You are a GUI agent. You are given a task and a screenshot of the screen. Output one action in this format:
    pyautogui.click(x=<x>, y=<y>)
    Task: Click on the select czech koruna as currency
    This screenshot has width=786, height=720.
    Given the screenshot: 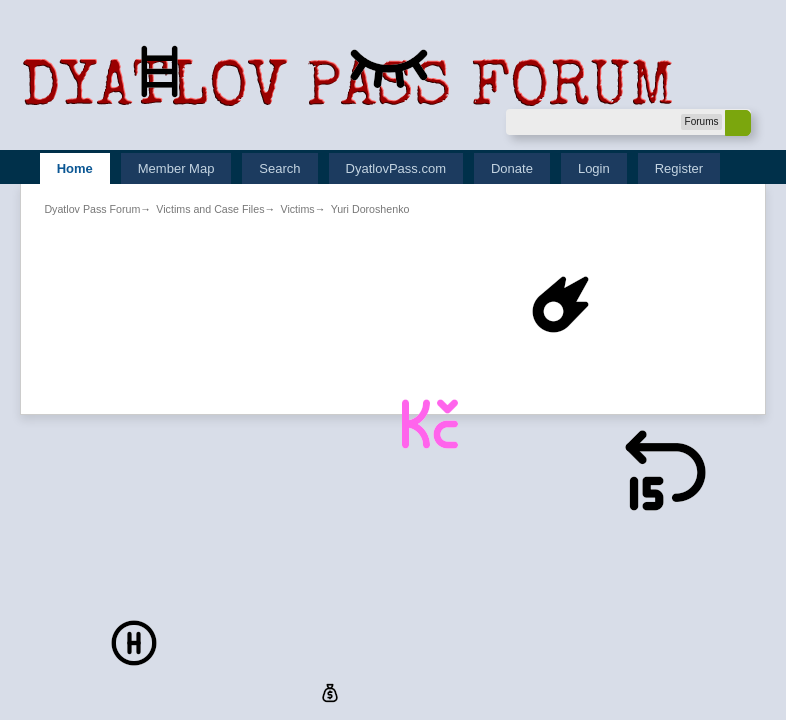 What is the action you would take?
    pyautogui.click(x=430, y=424)
    